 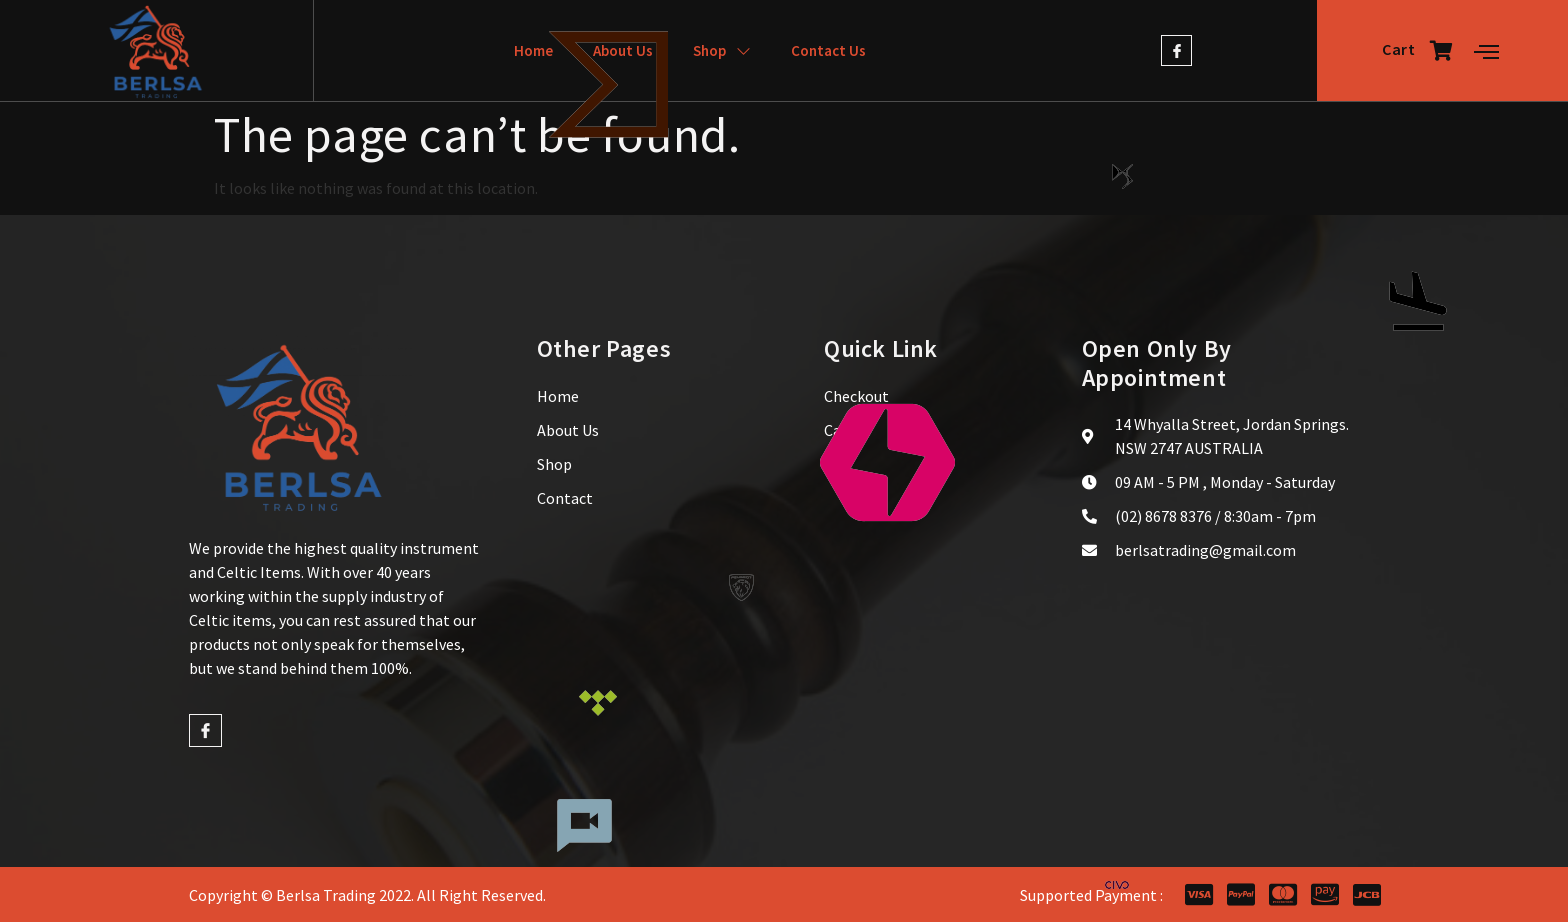 What do you see at coordinates (741, 587) in the screenshot?
I see `Peugeot brand logo` at bounding box center [741, 587].